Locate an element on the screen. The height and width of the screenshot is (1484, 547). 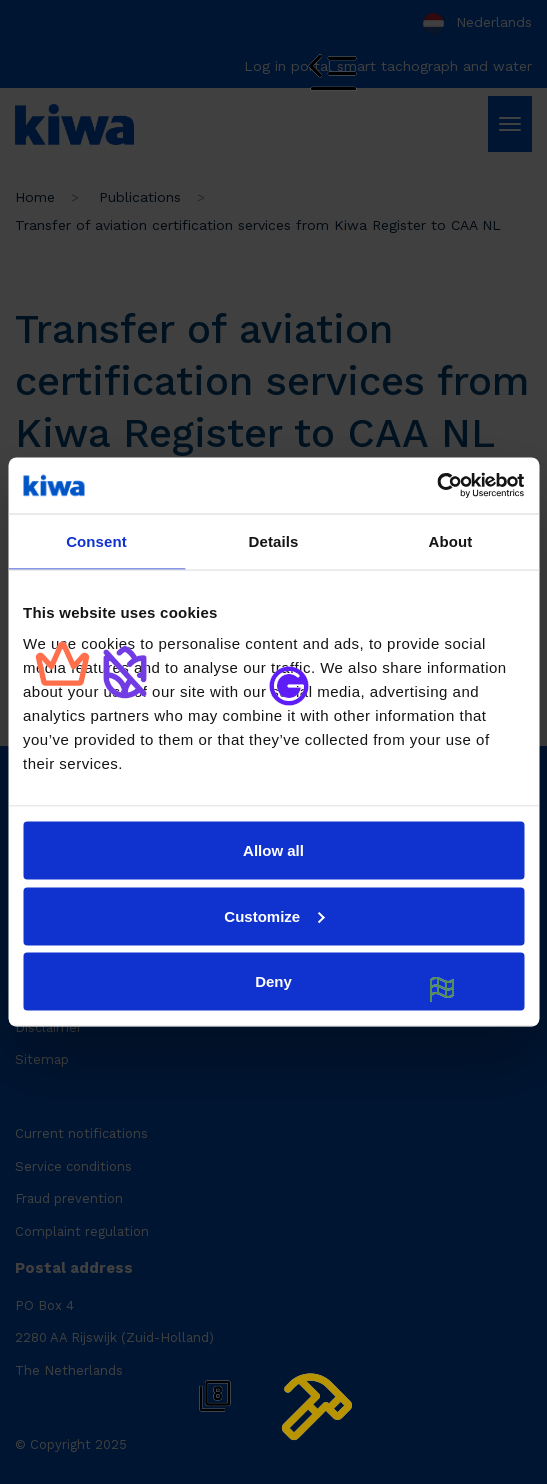
sign in with Google is located at coordinates (289, 686).